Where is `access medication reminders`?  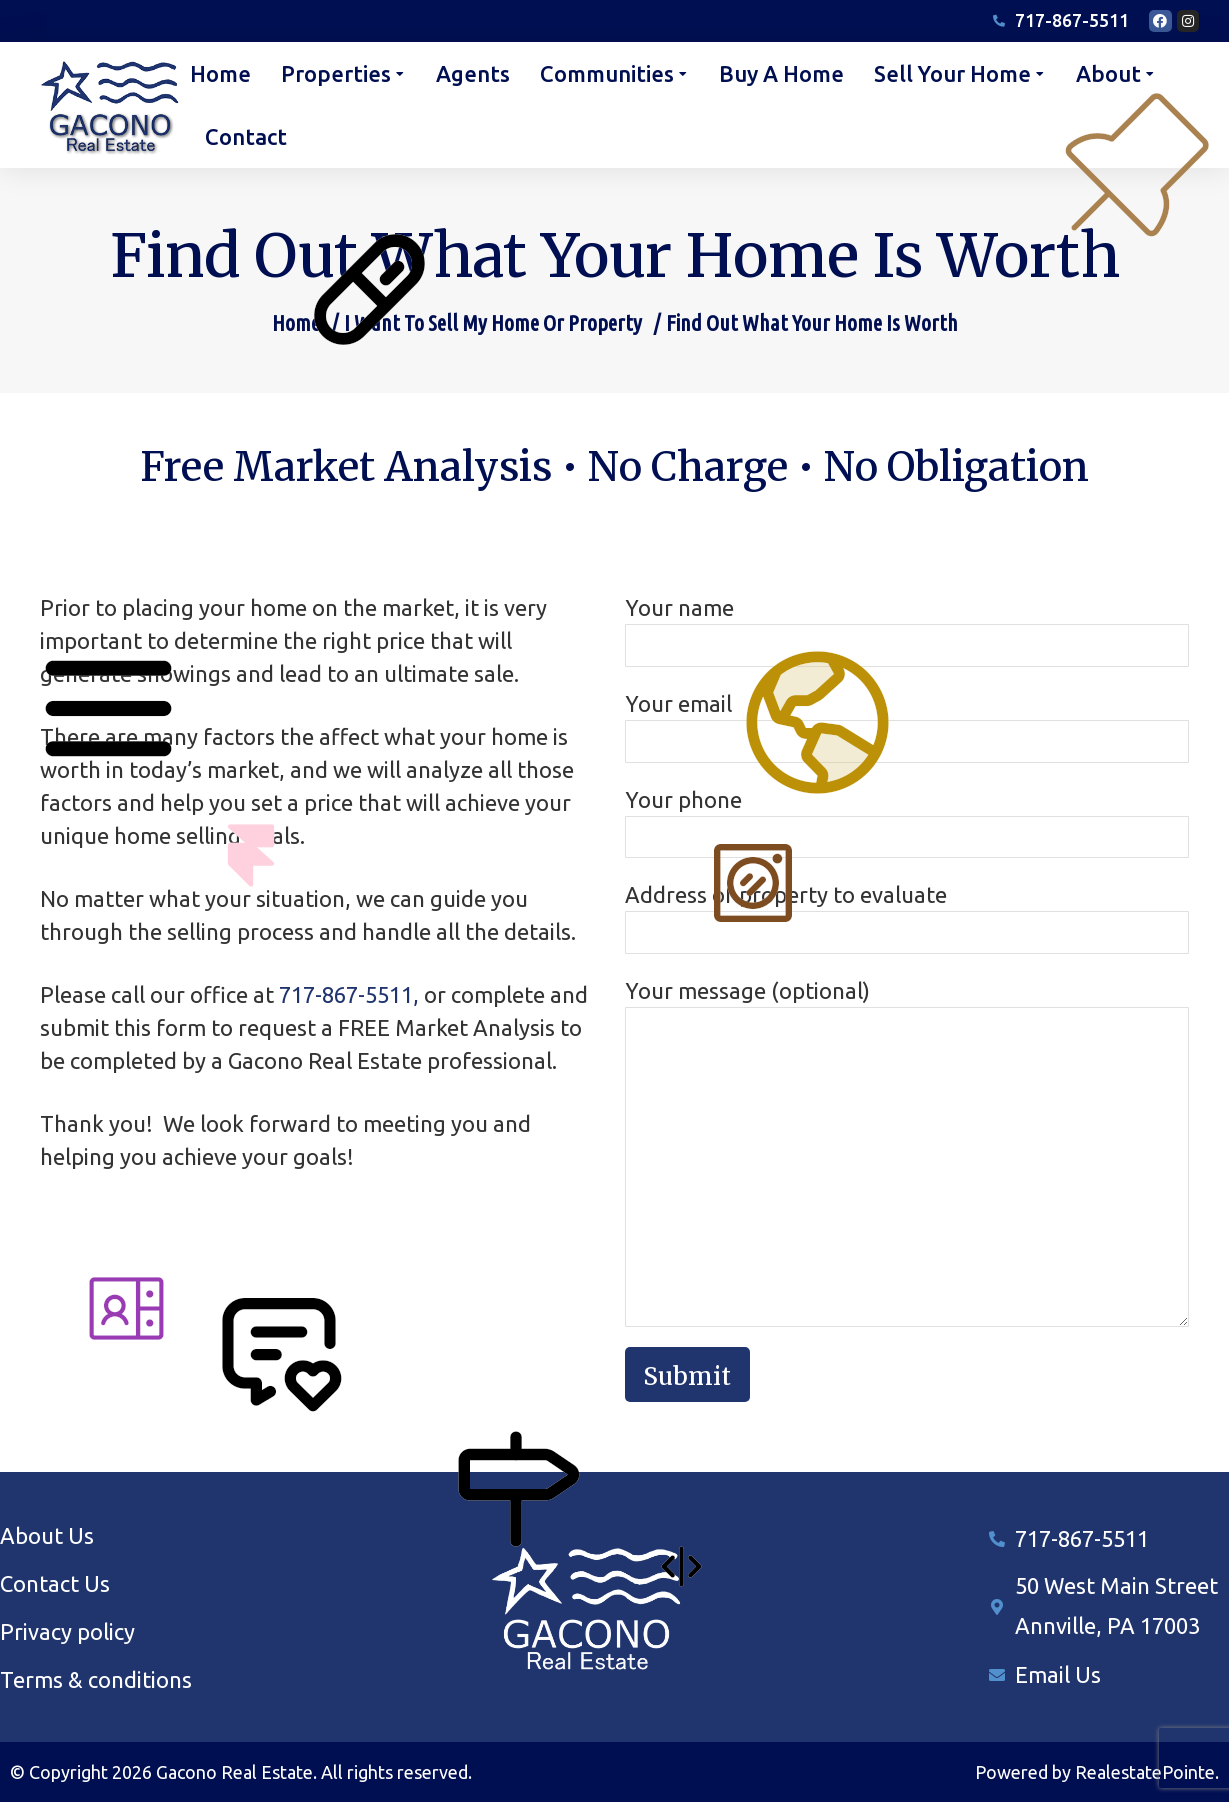 access medication reminders is located at coordinates (369, 289).